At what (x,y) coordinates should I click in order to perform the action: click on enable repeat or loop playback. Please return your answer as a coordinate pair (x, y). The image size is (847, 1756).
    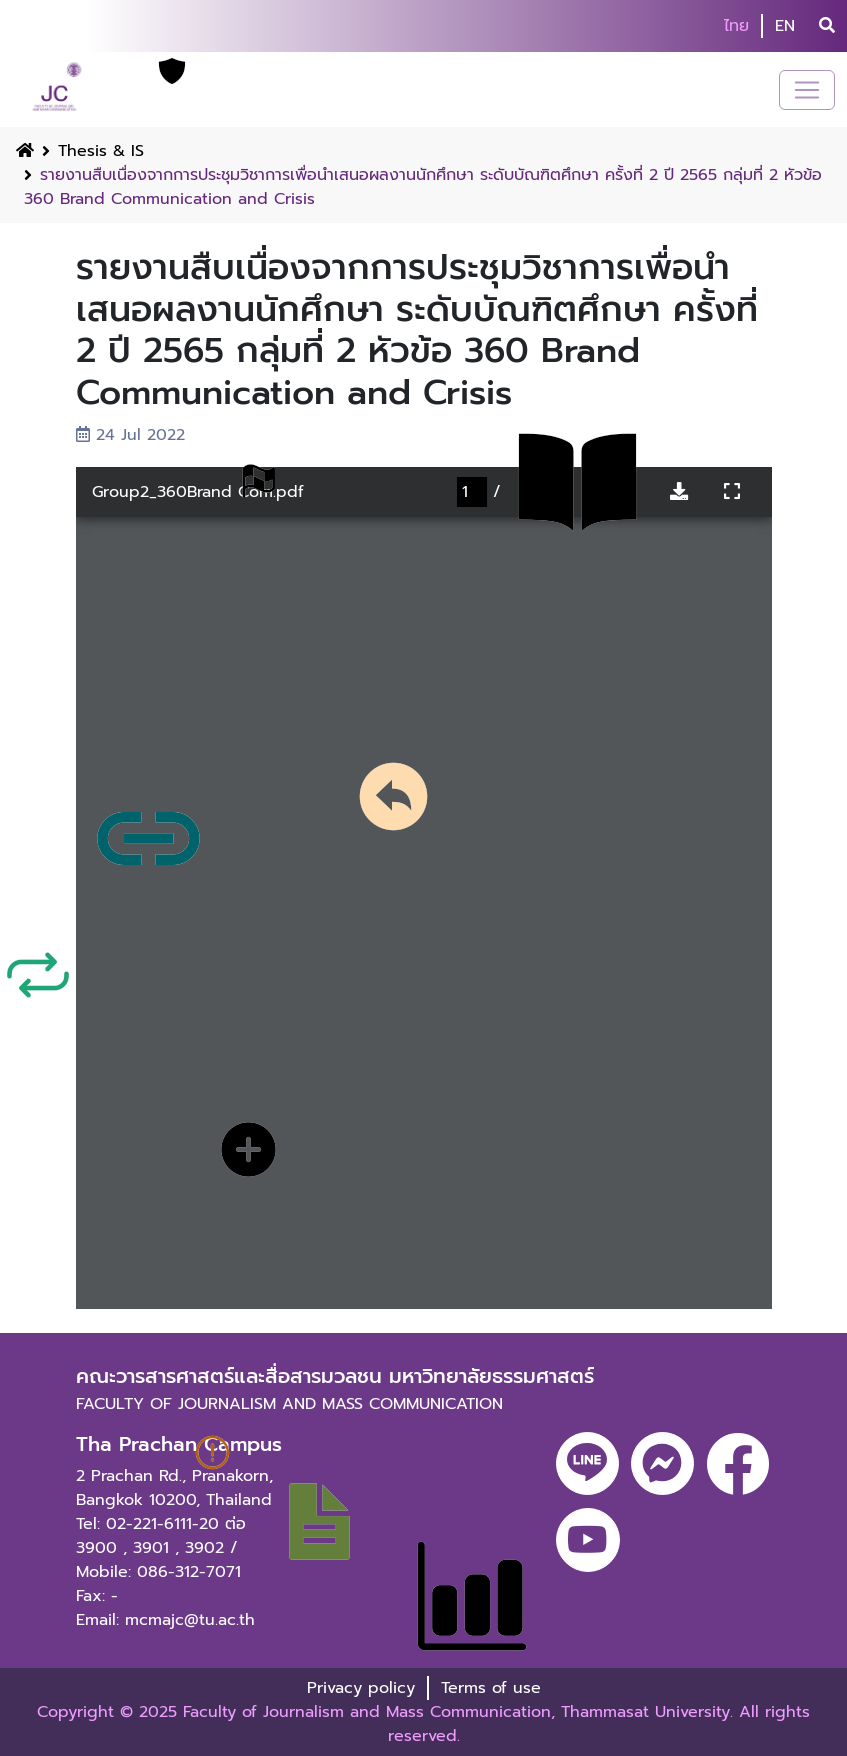
    Looking at the image, I should click on (38, 975).